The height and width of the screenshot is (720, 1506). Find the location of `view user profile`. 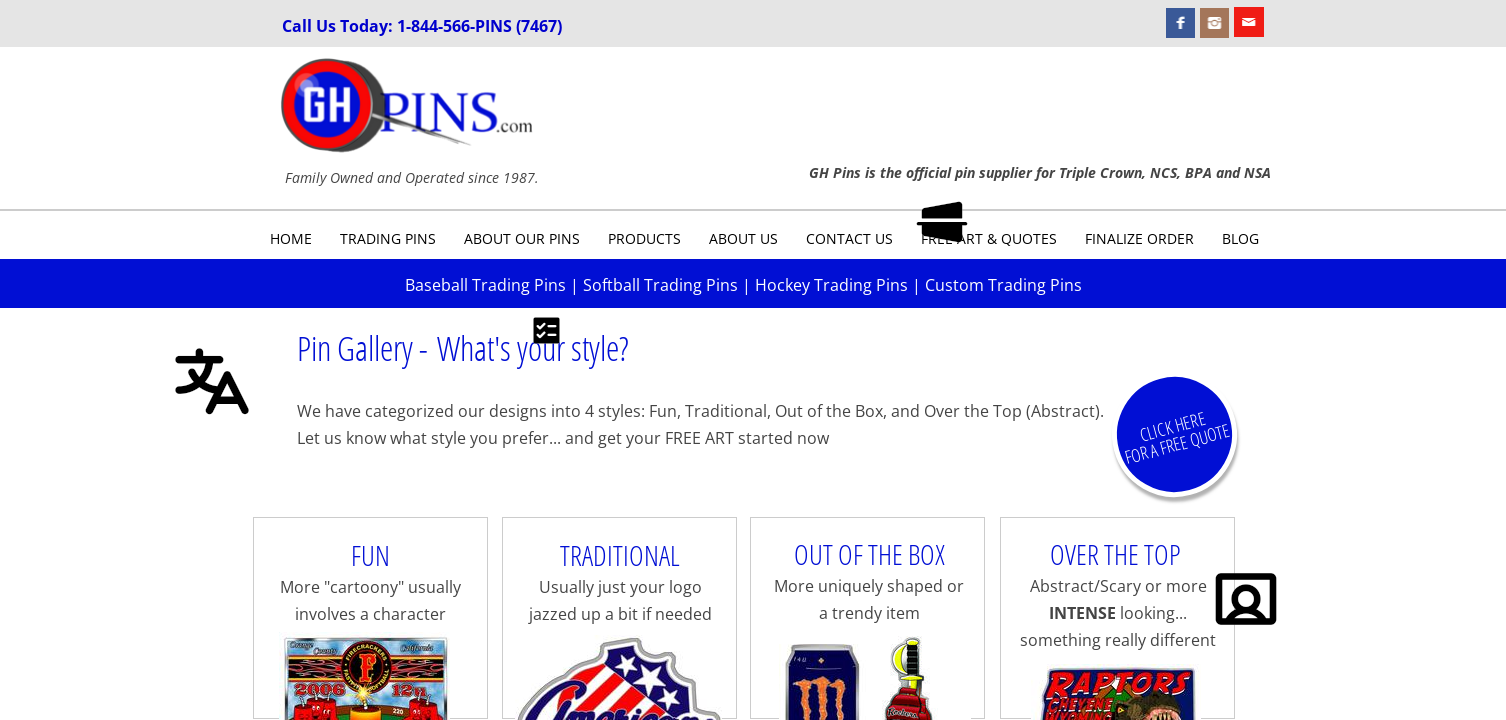

view user profile is located at coordinates (1246, 599).